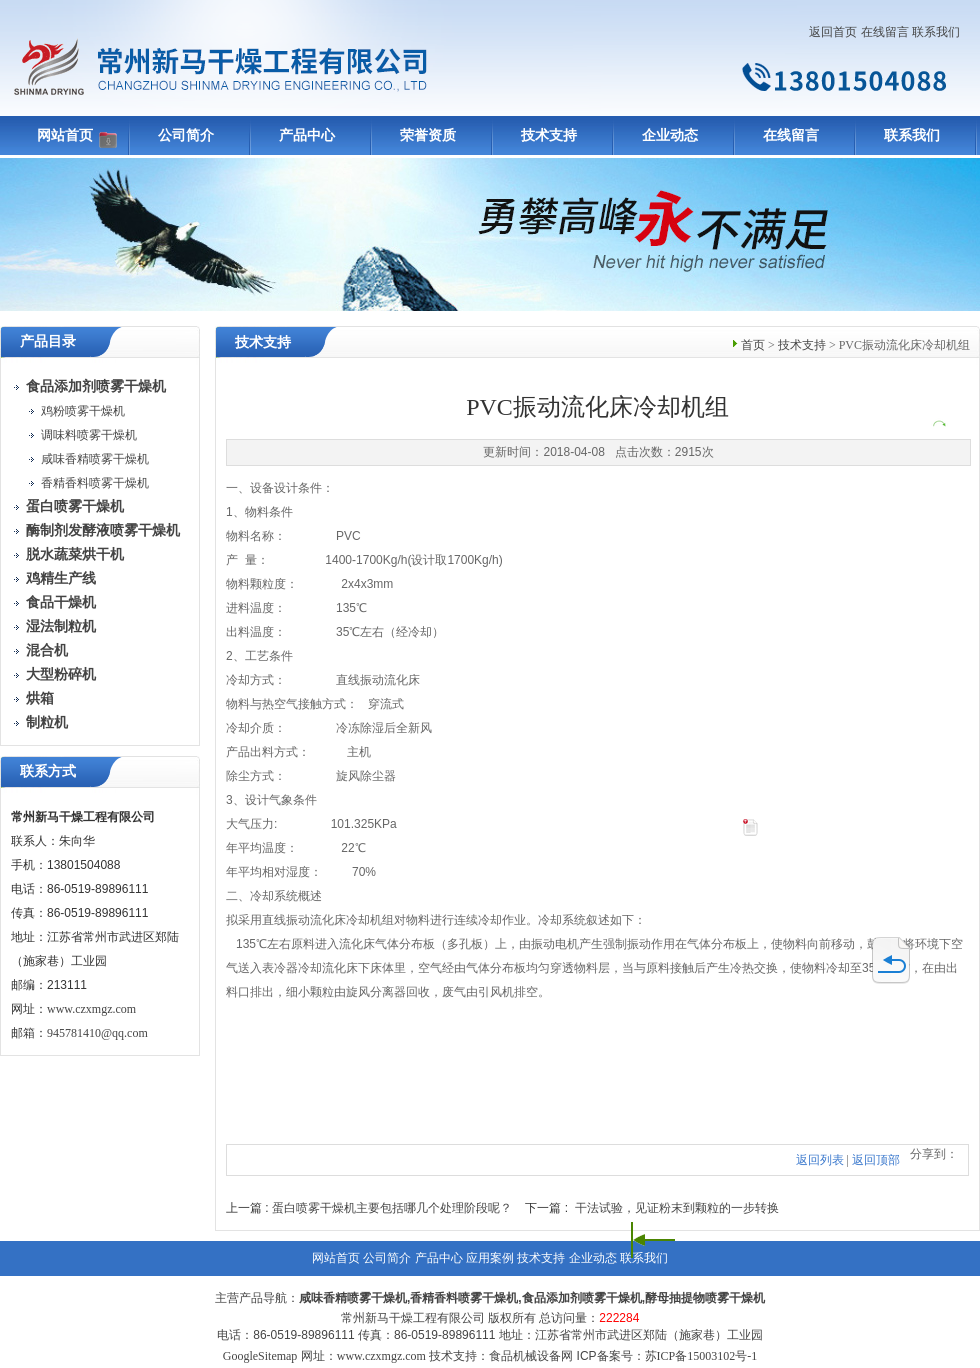 Image resolution: width=980 pixels, height=1368 pixels. I want to click on revert document to previous version, so click(891, 960).